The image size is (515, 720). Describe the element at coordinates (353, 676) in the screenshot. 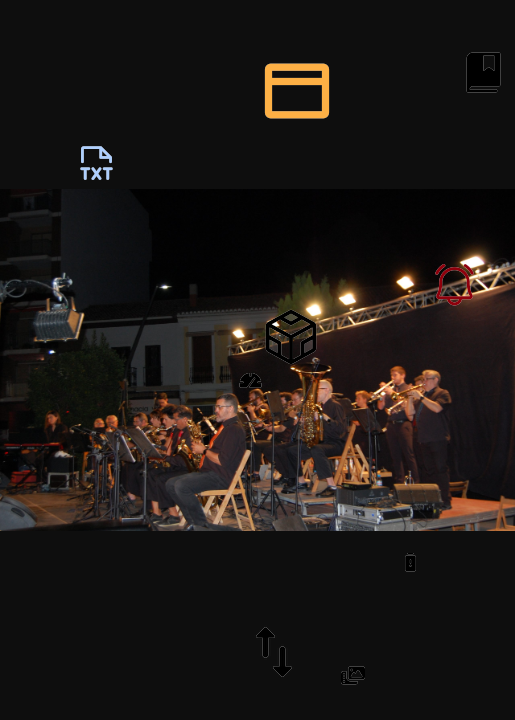

I see `access photo and video gallery` at that location.